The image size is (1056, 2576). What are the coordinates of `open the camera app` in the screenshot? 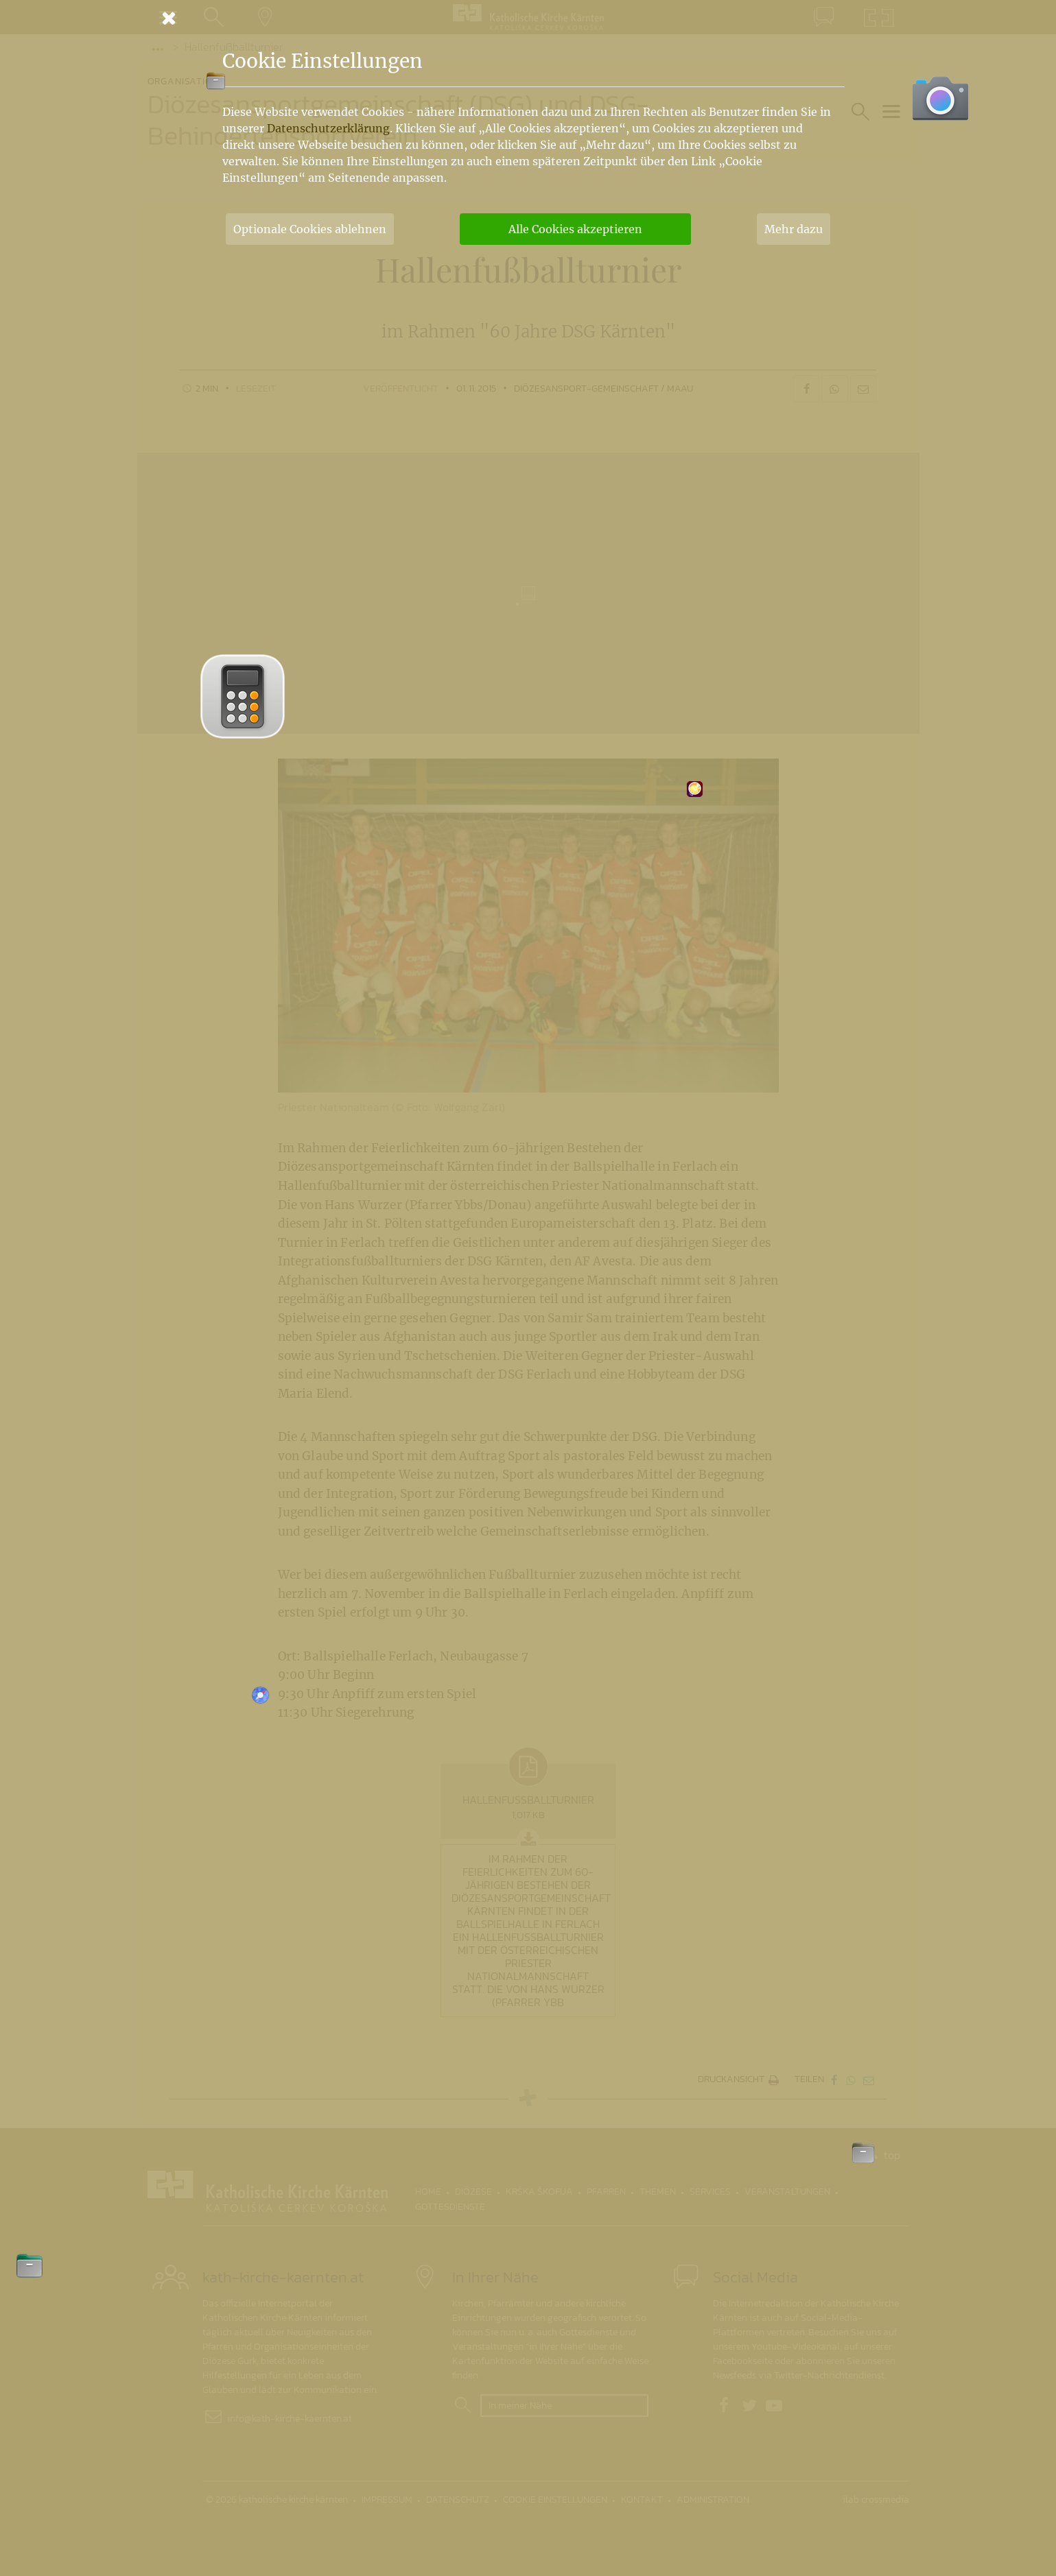 It's located at (940, 98).